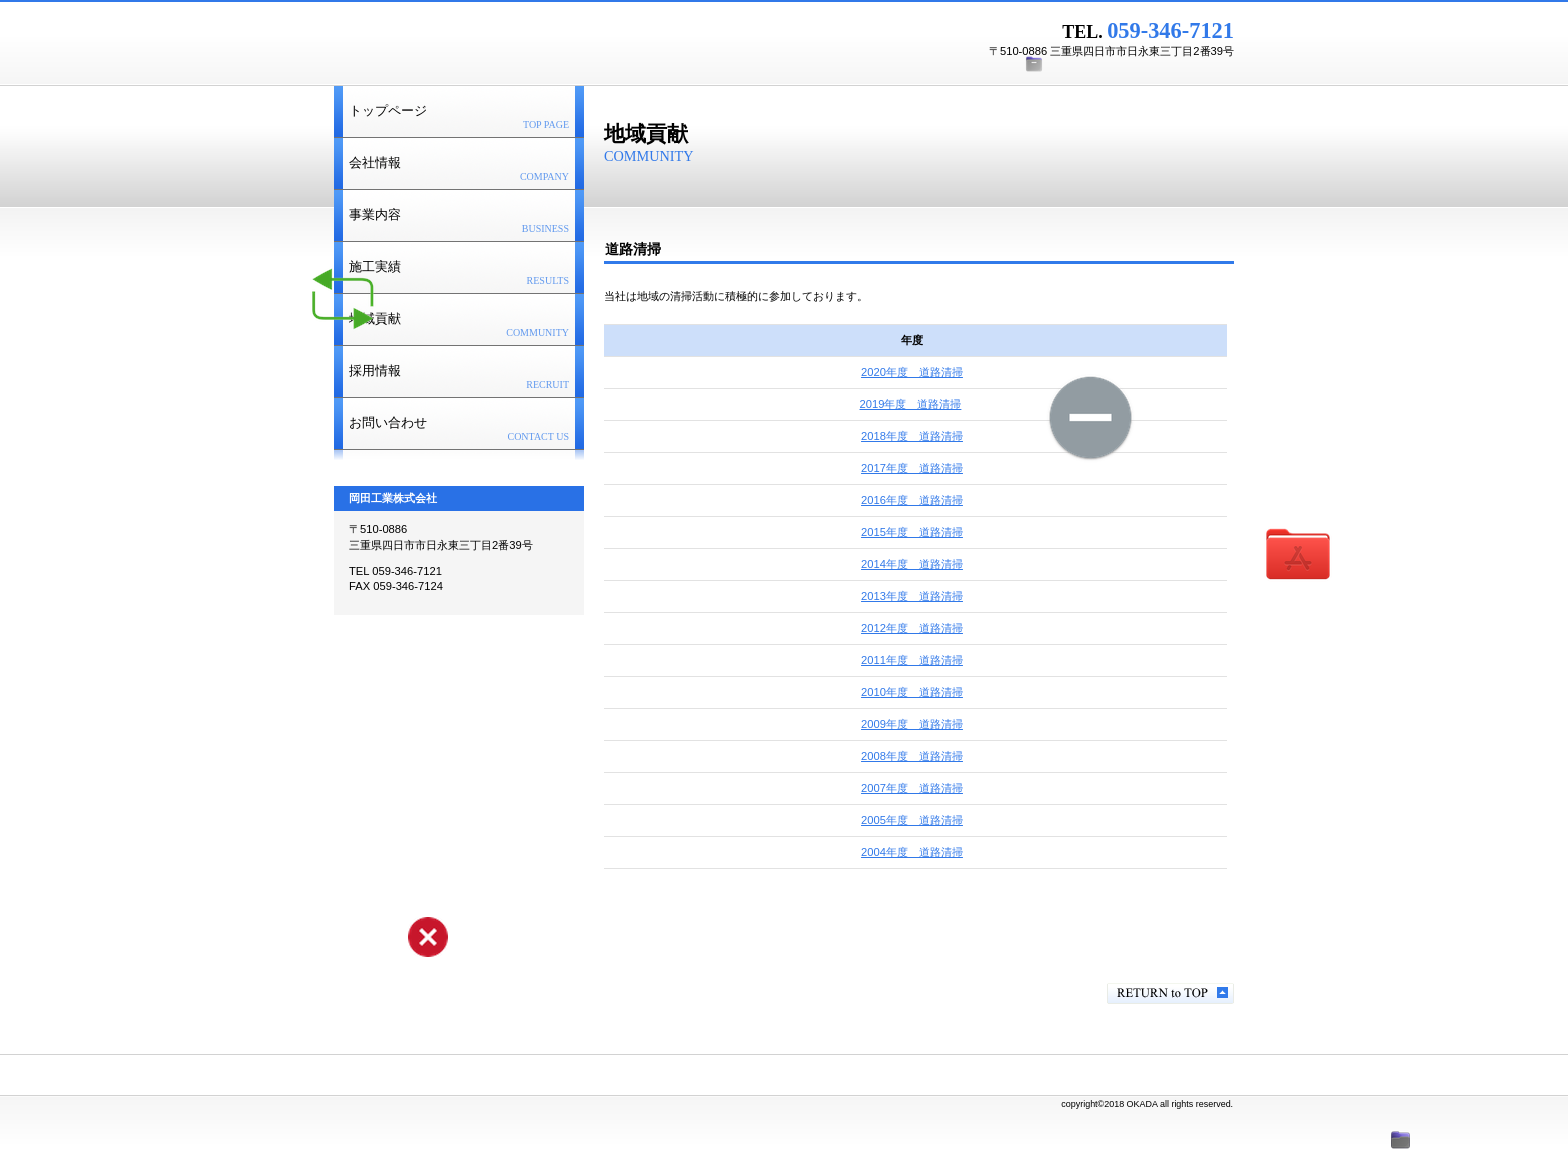  I want to click on indicates an open or expanded folder, so click(1400, 1139).